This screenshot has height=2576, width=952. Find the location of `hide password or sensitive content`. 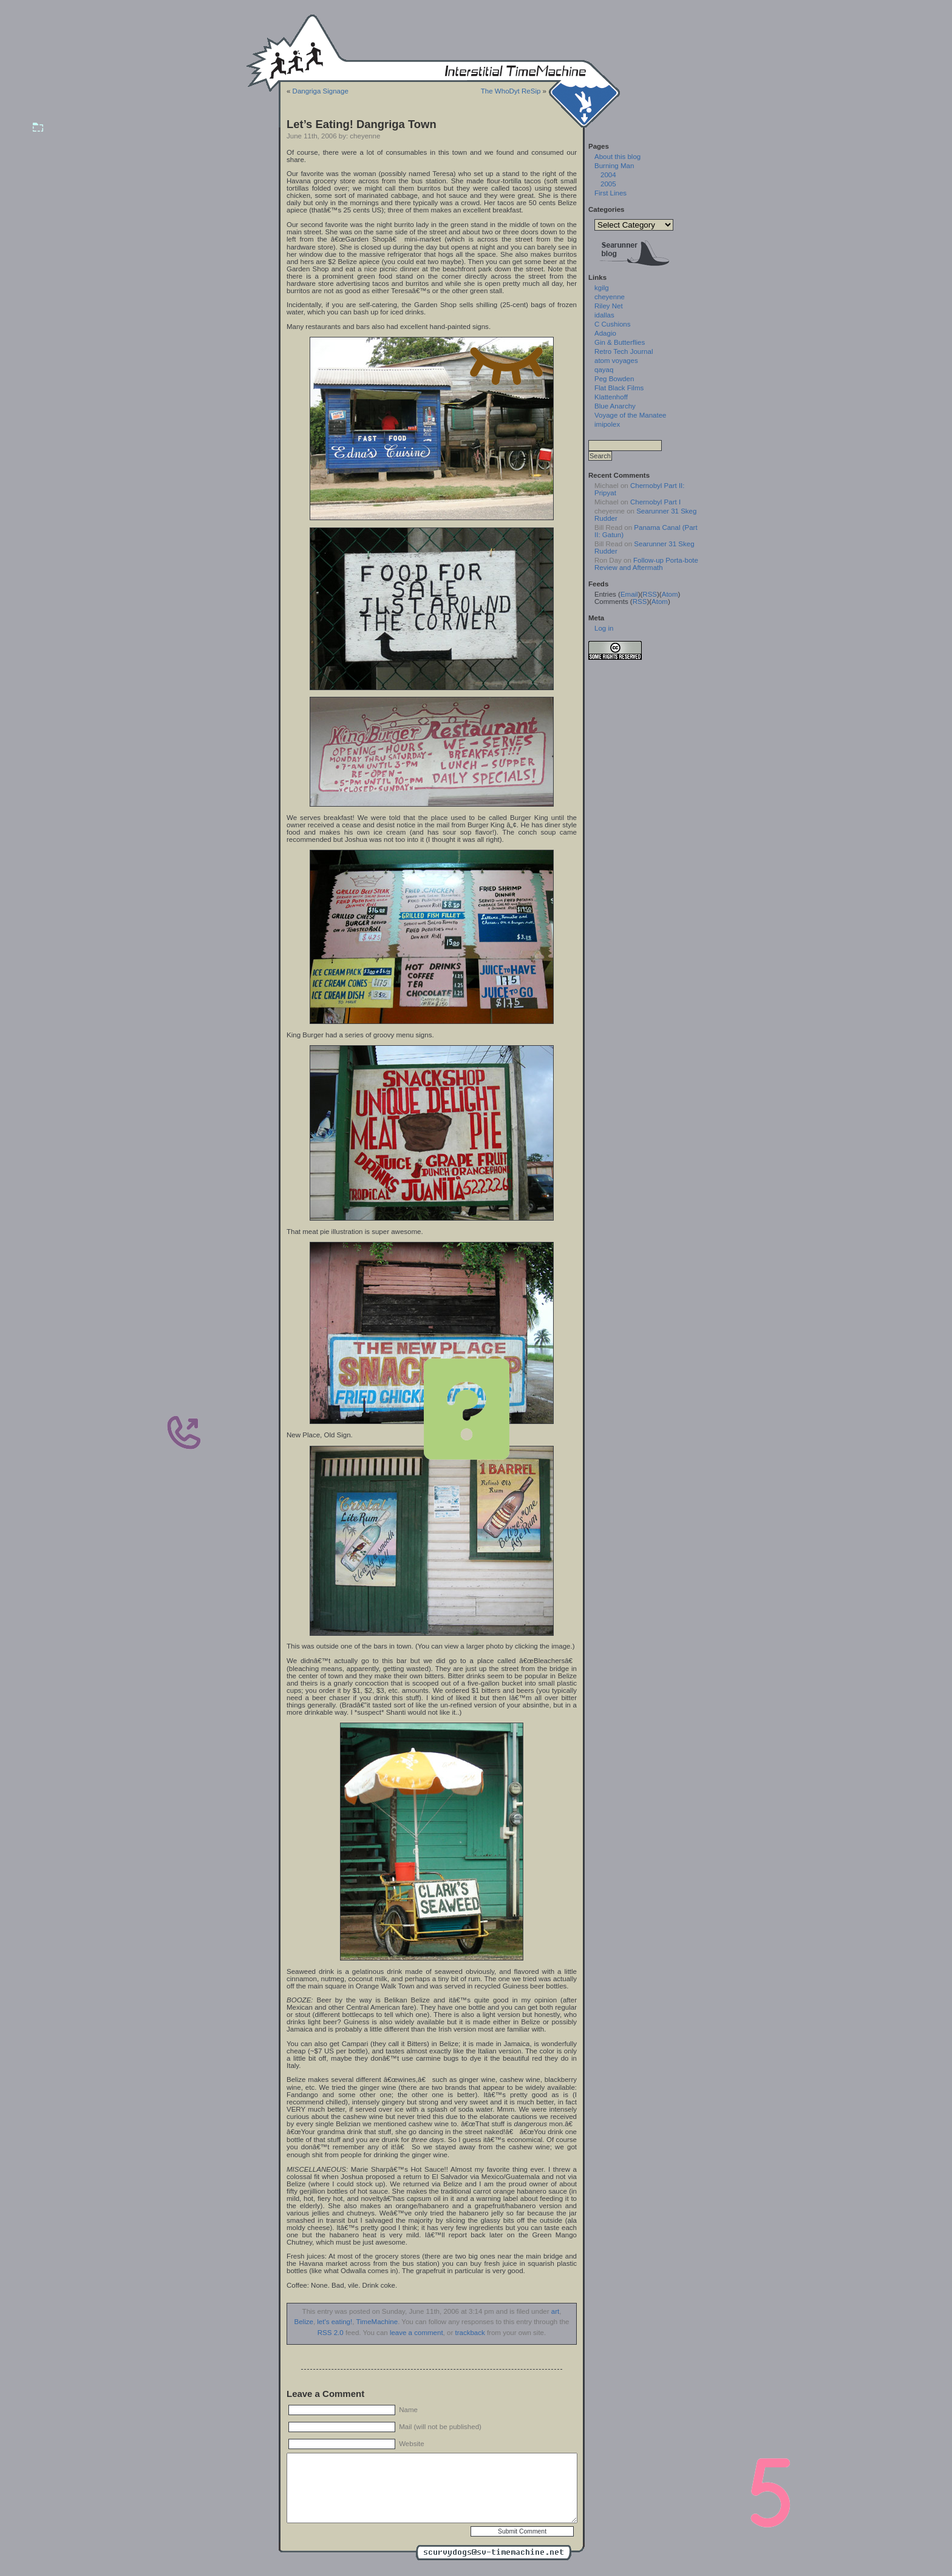

hide password or sensitive content is located at coordinates (506, 359).